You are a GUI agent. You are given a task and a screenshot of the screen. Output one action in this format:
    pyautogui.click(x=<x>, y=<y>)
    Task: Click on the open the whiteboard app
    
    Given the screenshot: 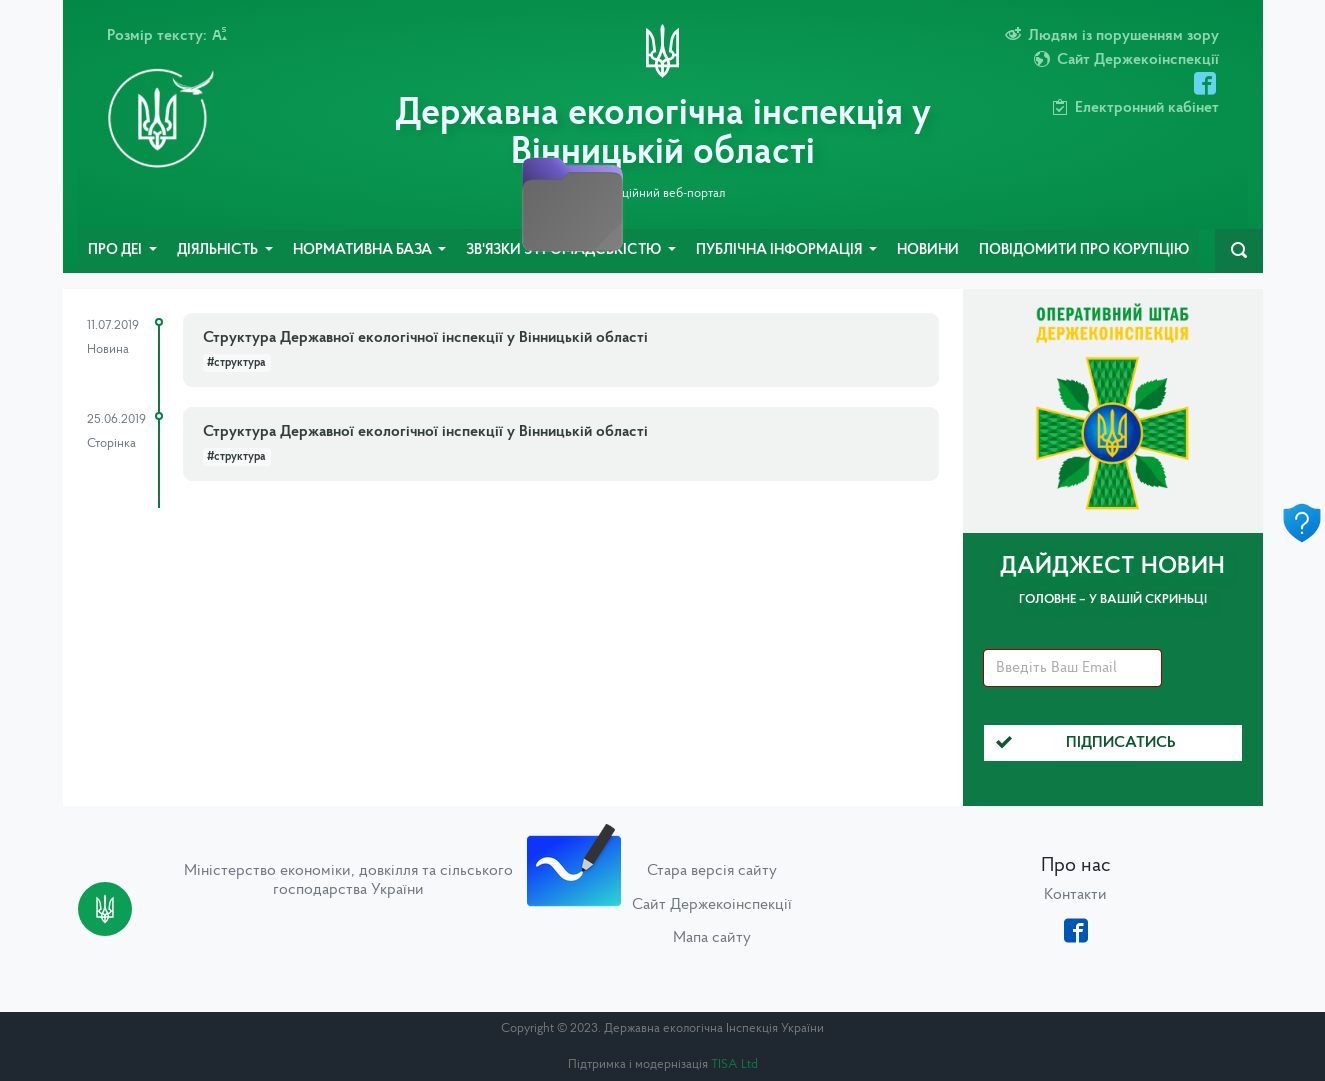 What is the action you would take?
    pyautogui.click(x=574, y=871)
    